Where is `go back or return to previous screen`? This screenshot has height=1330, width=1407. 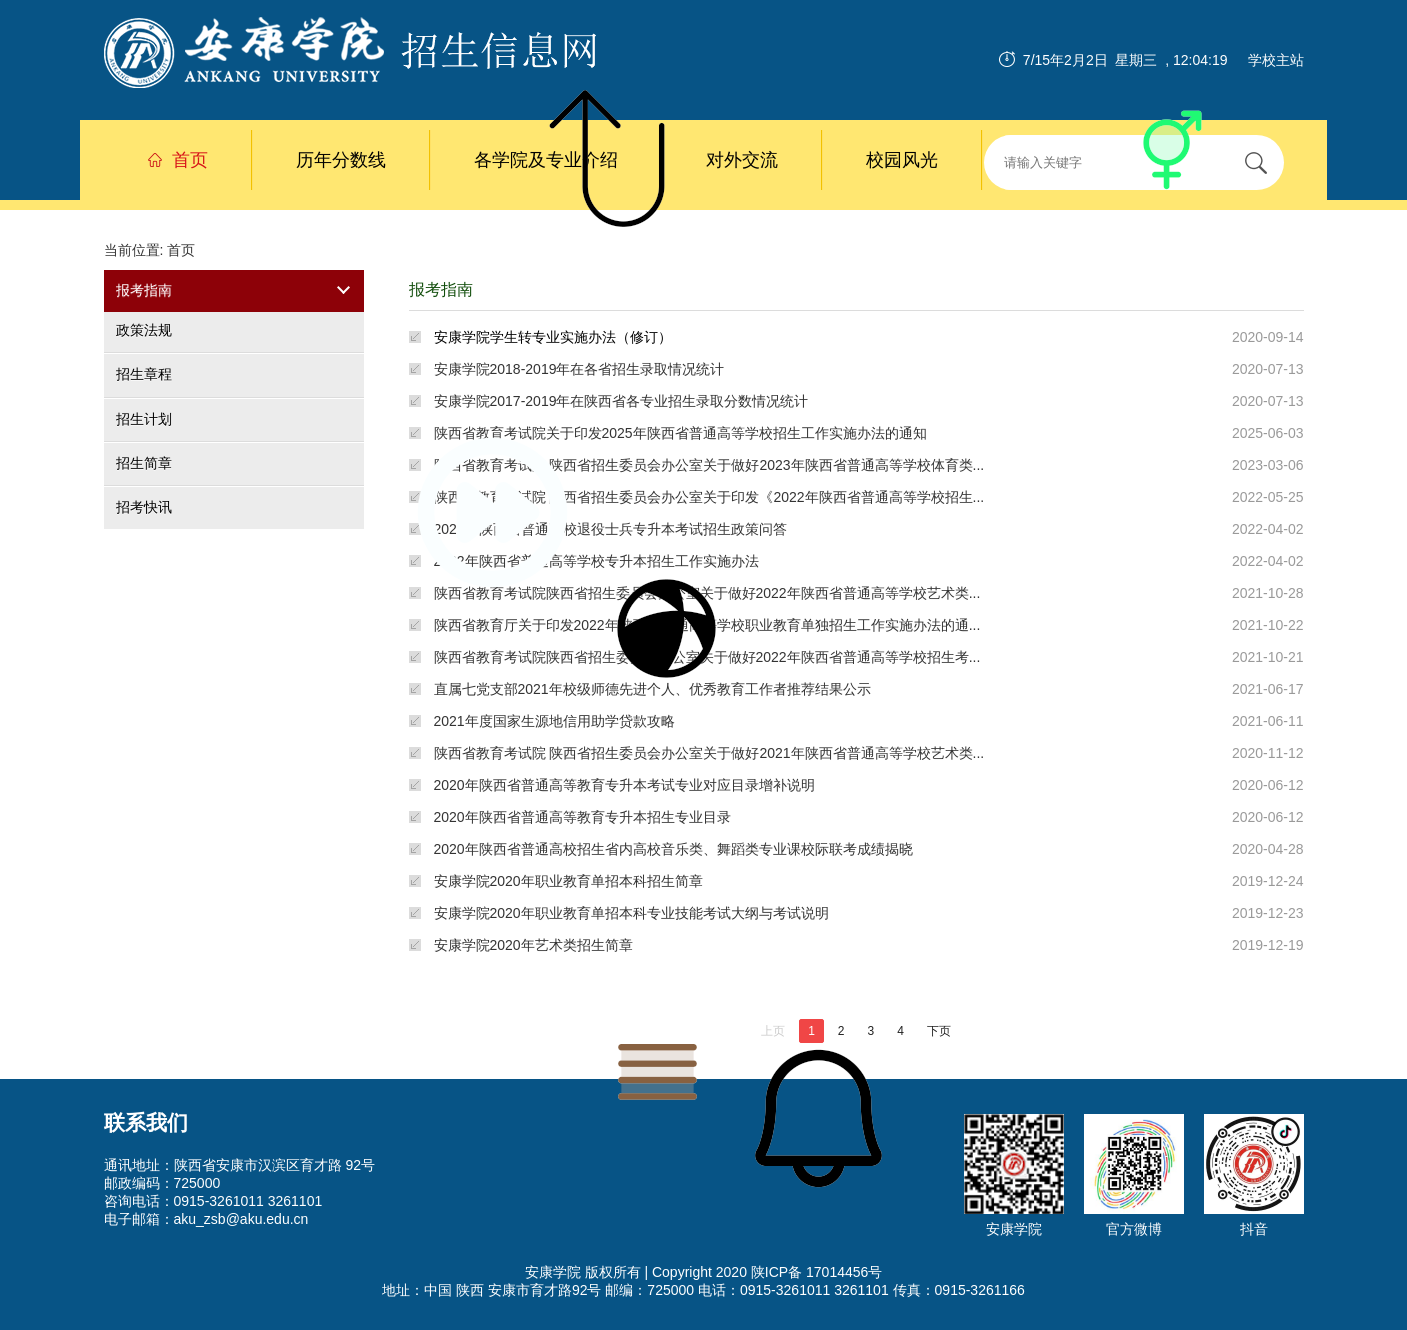 go back or return to previous screen is located at coordinates (612, 158).